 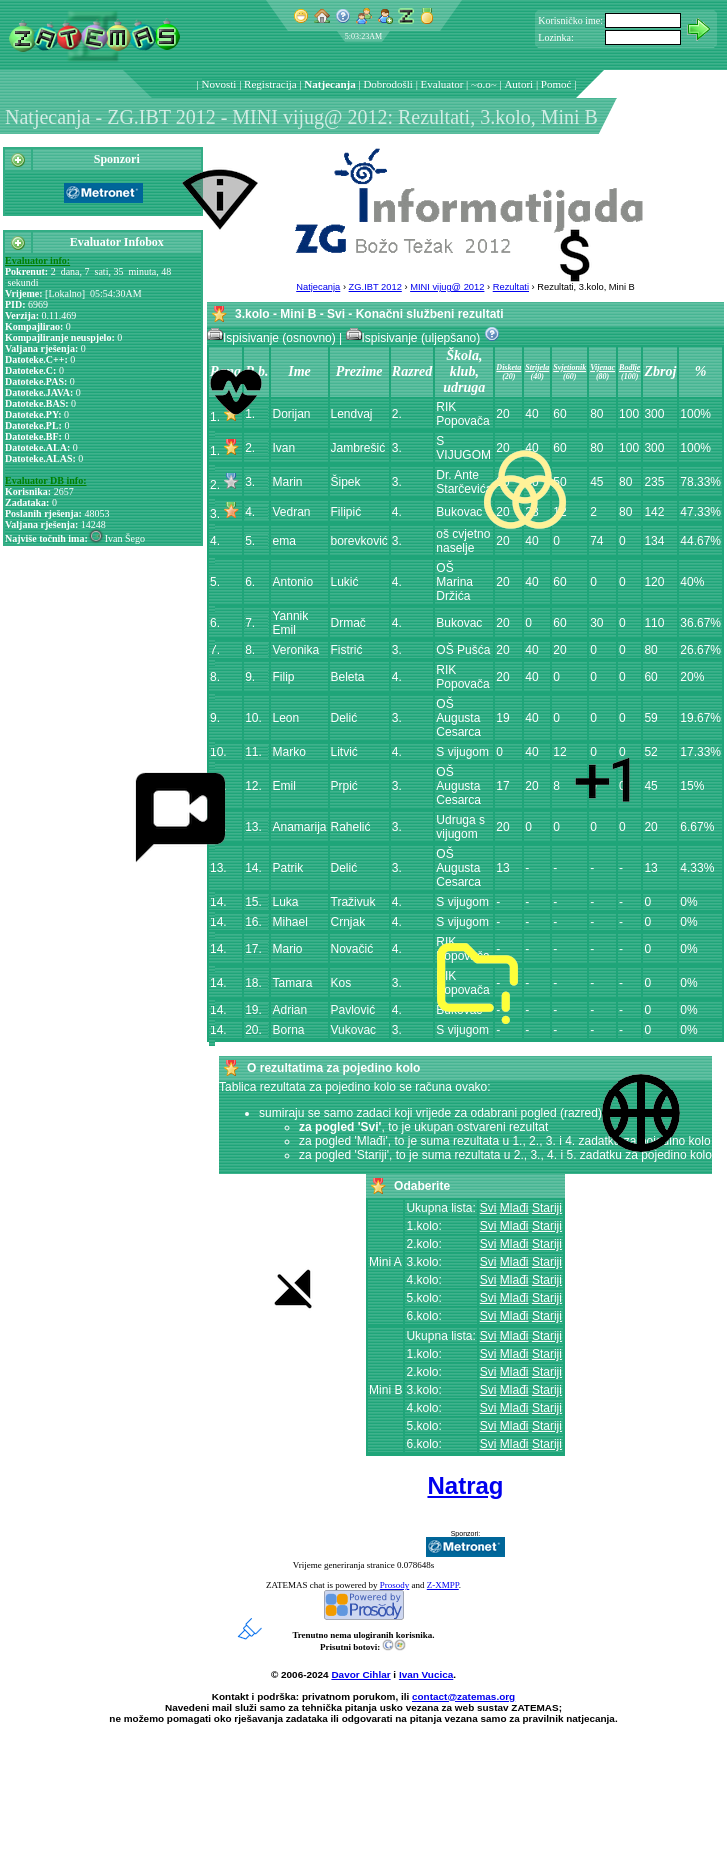 I want to click on increase exposure by one stop, so click(x=602, y=781).